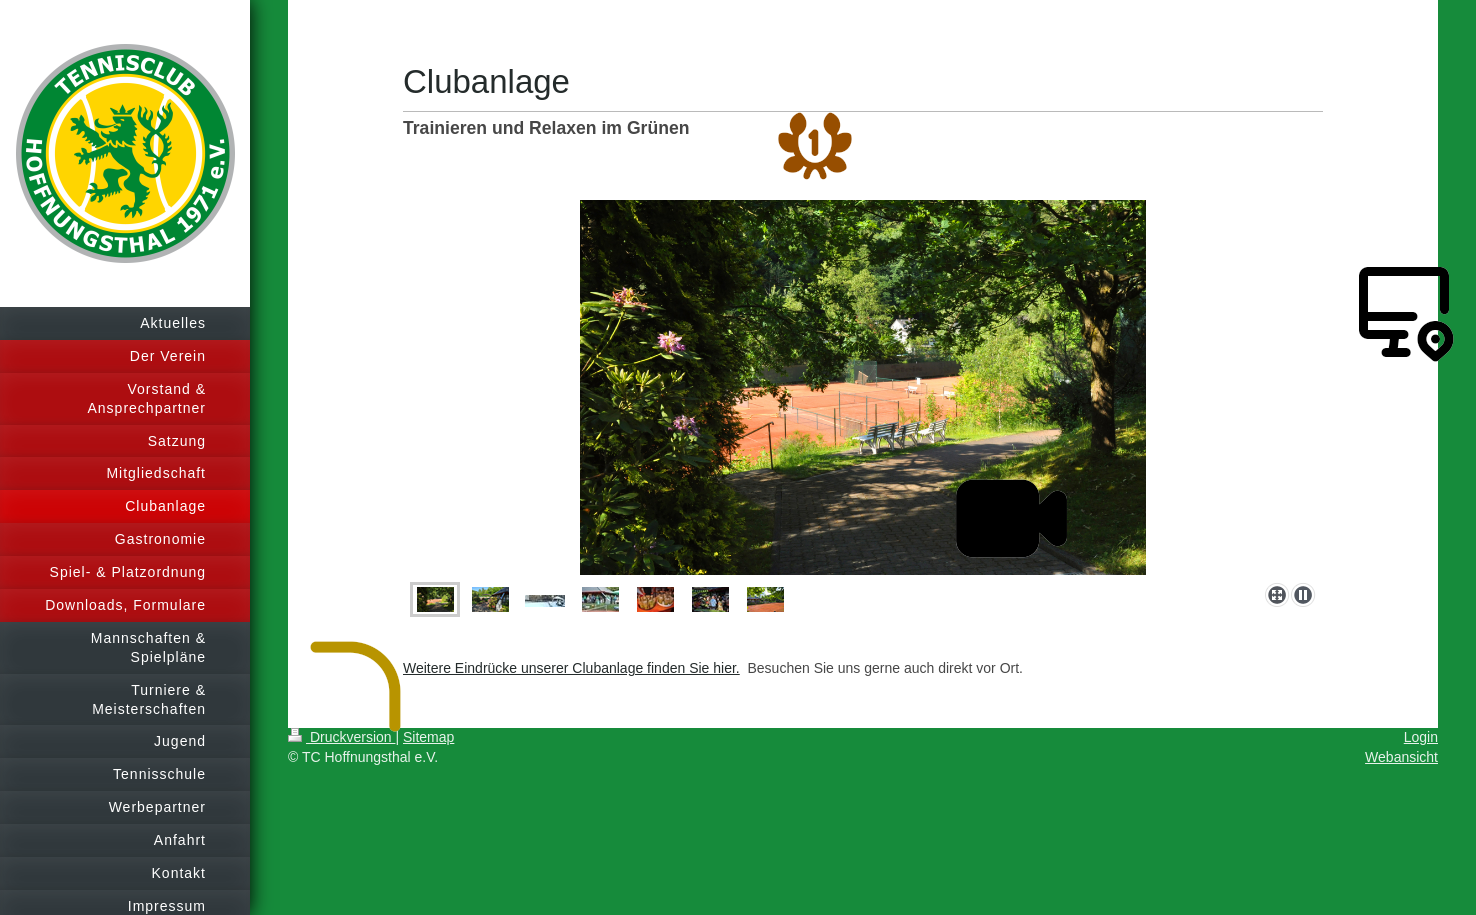 The height and width of the screenshot is (915, 1476). What do you see at coordinates (1404, 312) in the screenshot?
I see `view device location on map` at bounding box center [1404, 312].